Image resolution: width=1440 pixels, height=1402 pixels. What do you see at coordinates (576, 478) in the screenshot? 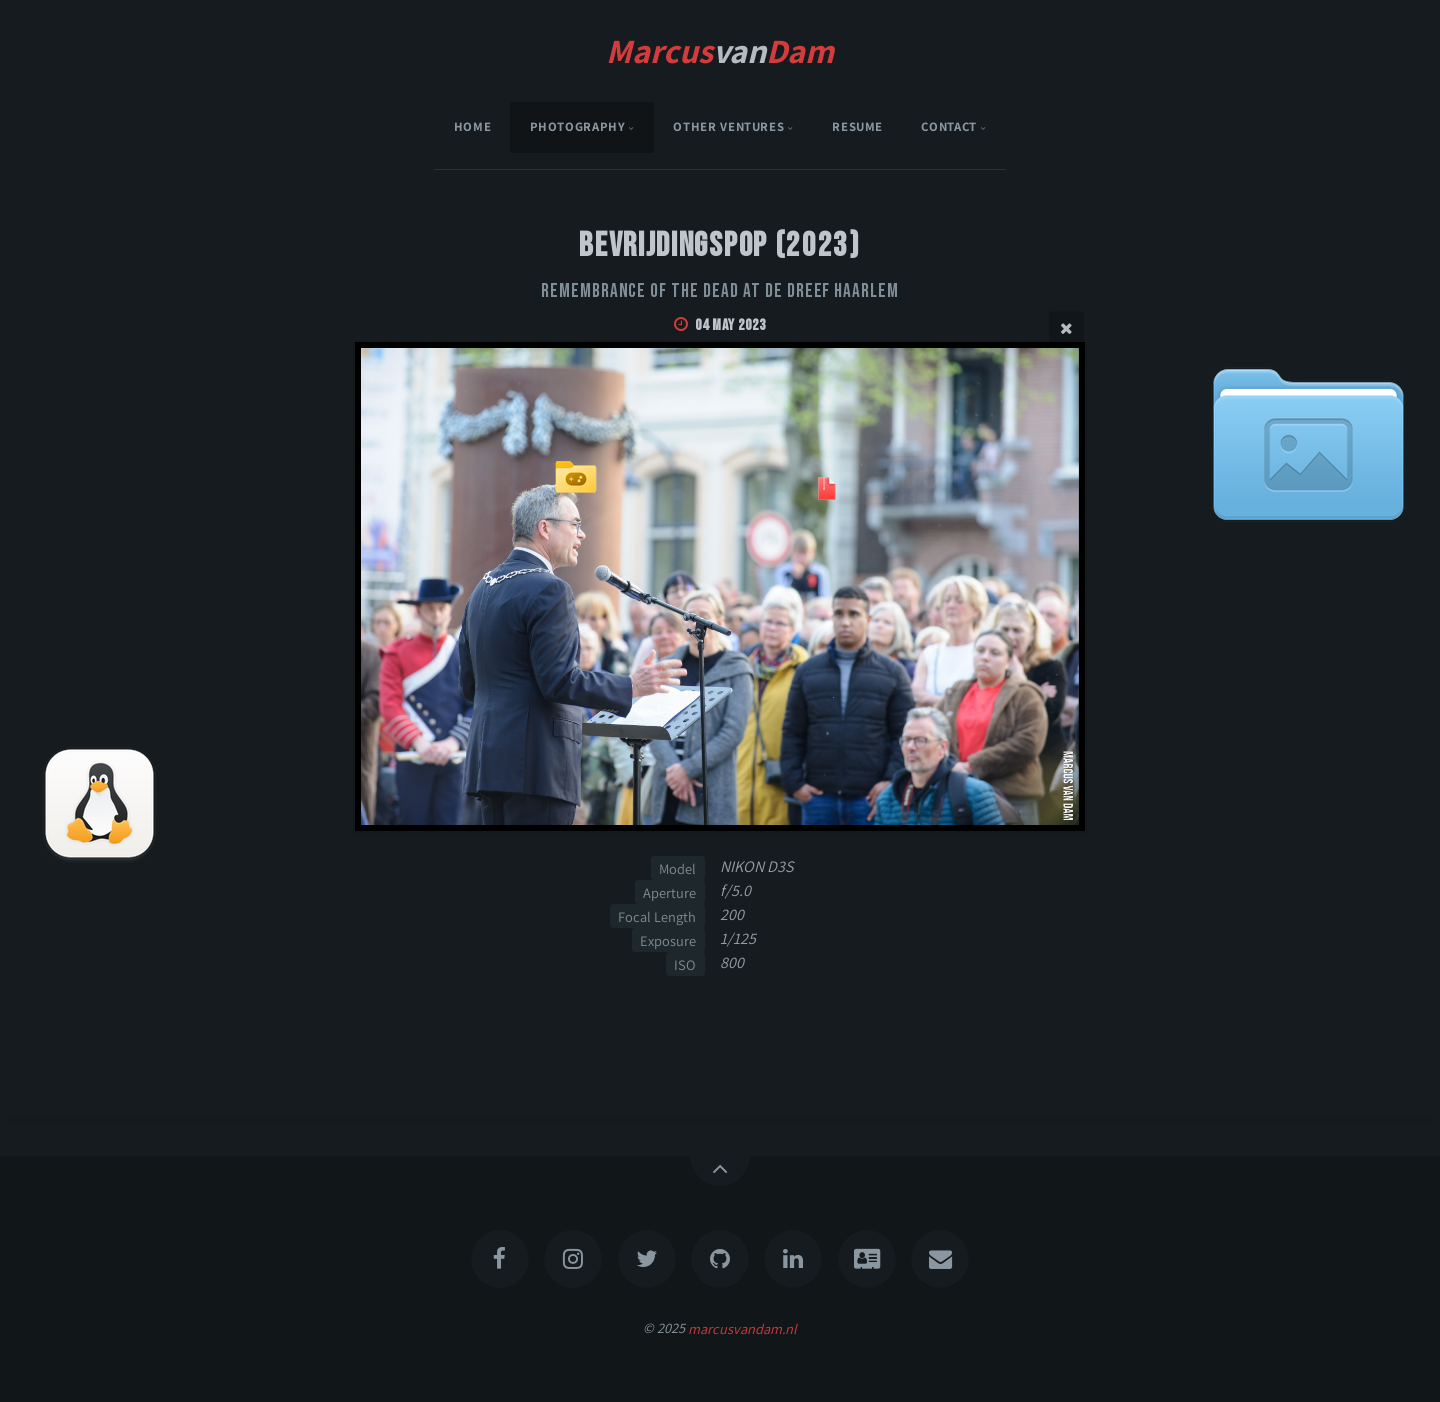
I see `open your games folder` at bounding box center [576, 478].